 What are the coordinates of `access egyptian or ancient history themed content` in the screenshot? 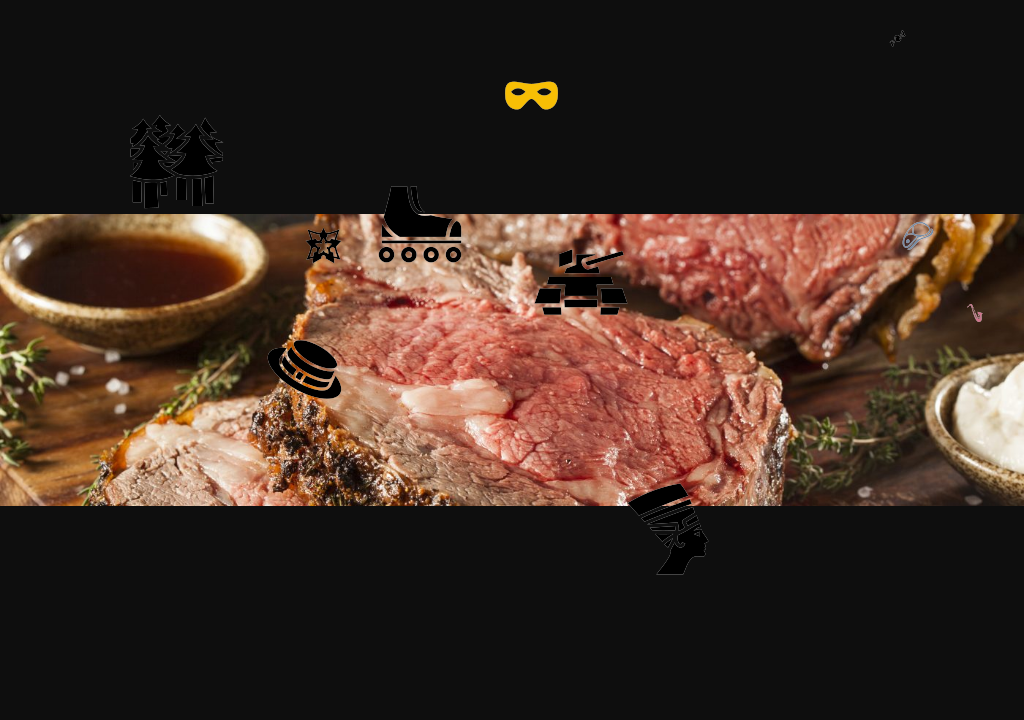 It's located at (668, 529).